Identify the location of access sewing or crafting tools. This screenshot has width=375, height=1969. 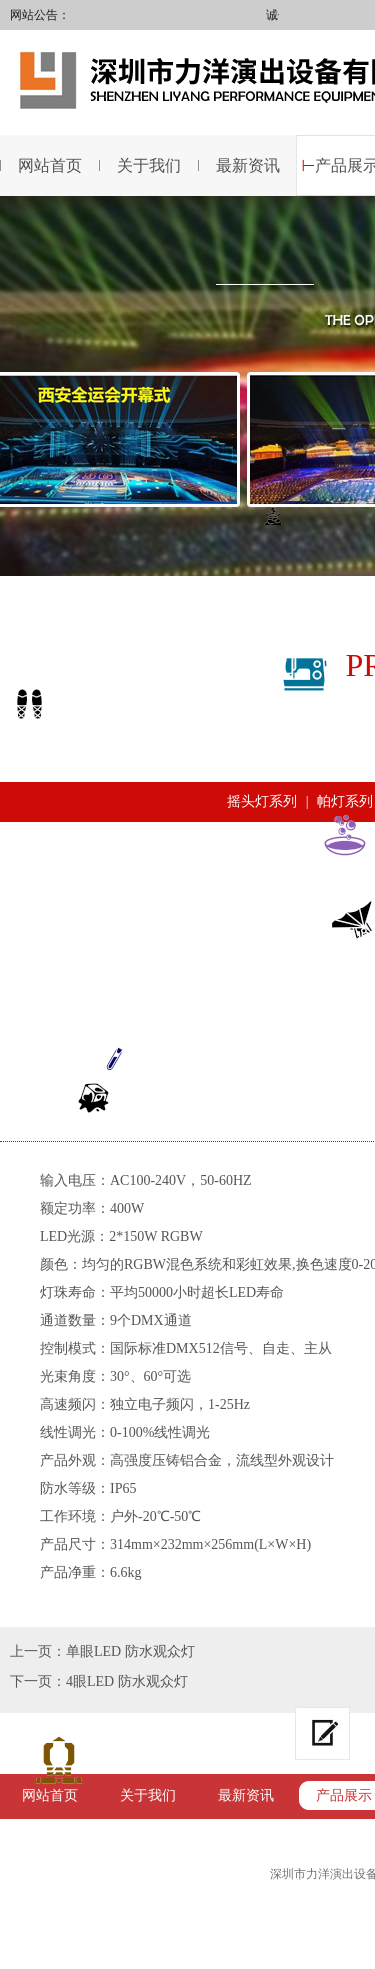
(305, 671).